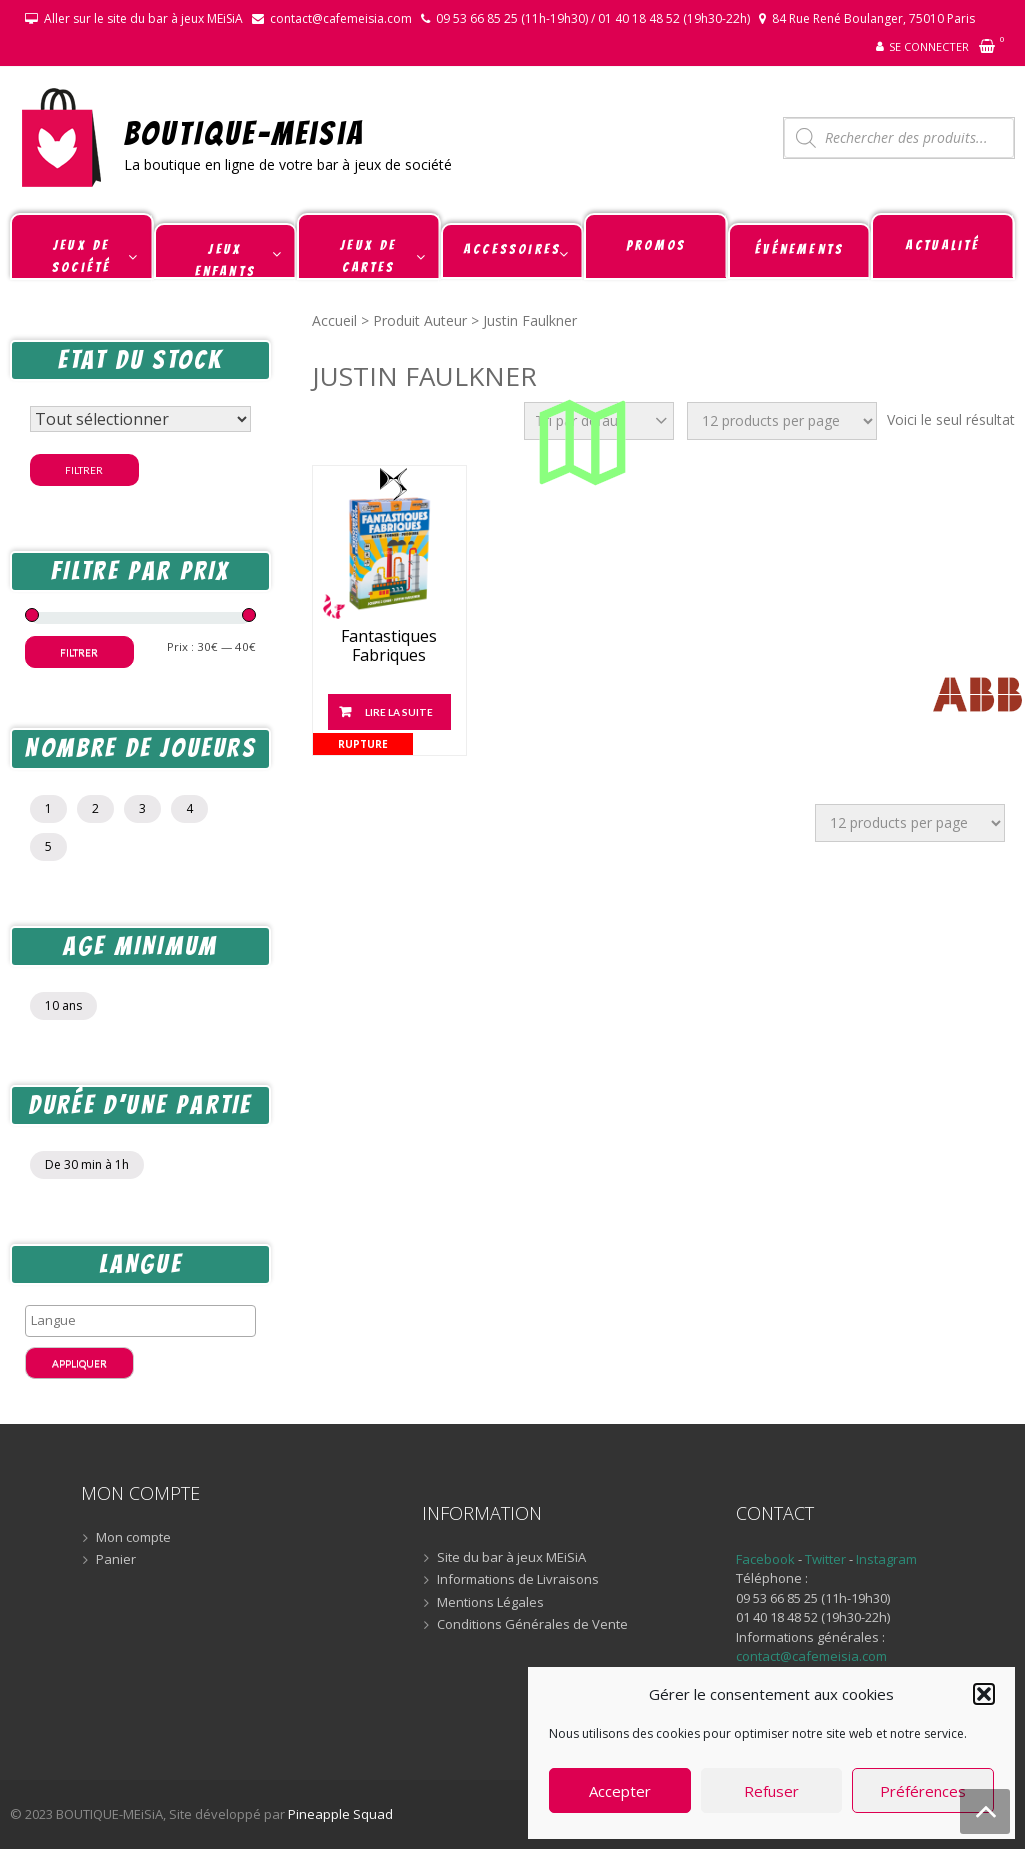 The height and width of the screenshot is (1849, 1025). Describe the element at coordinates (977, 694) in the screenshot. I see `ABB company logo` at that location.